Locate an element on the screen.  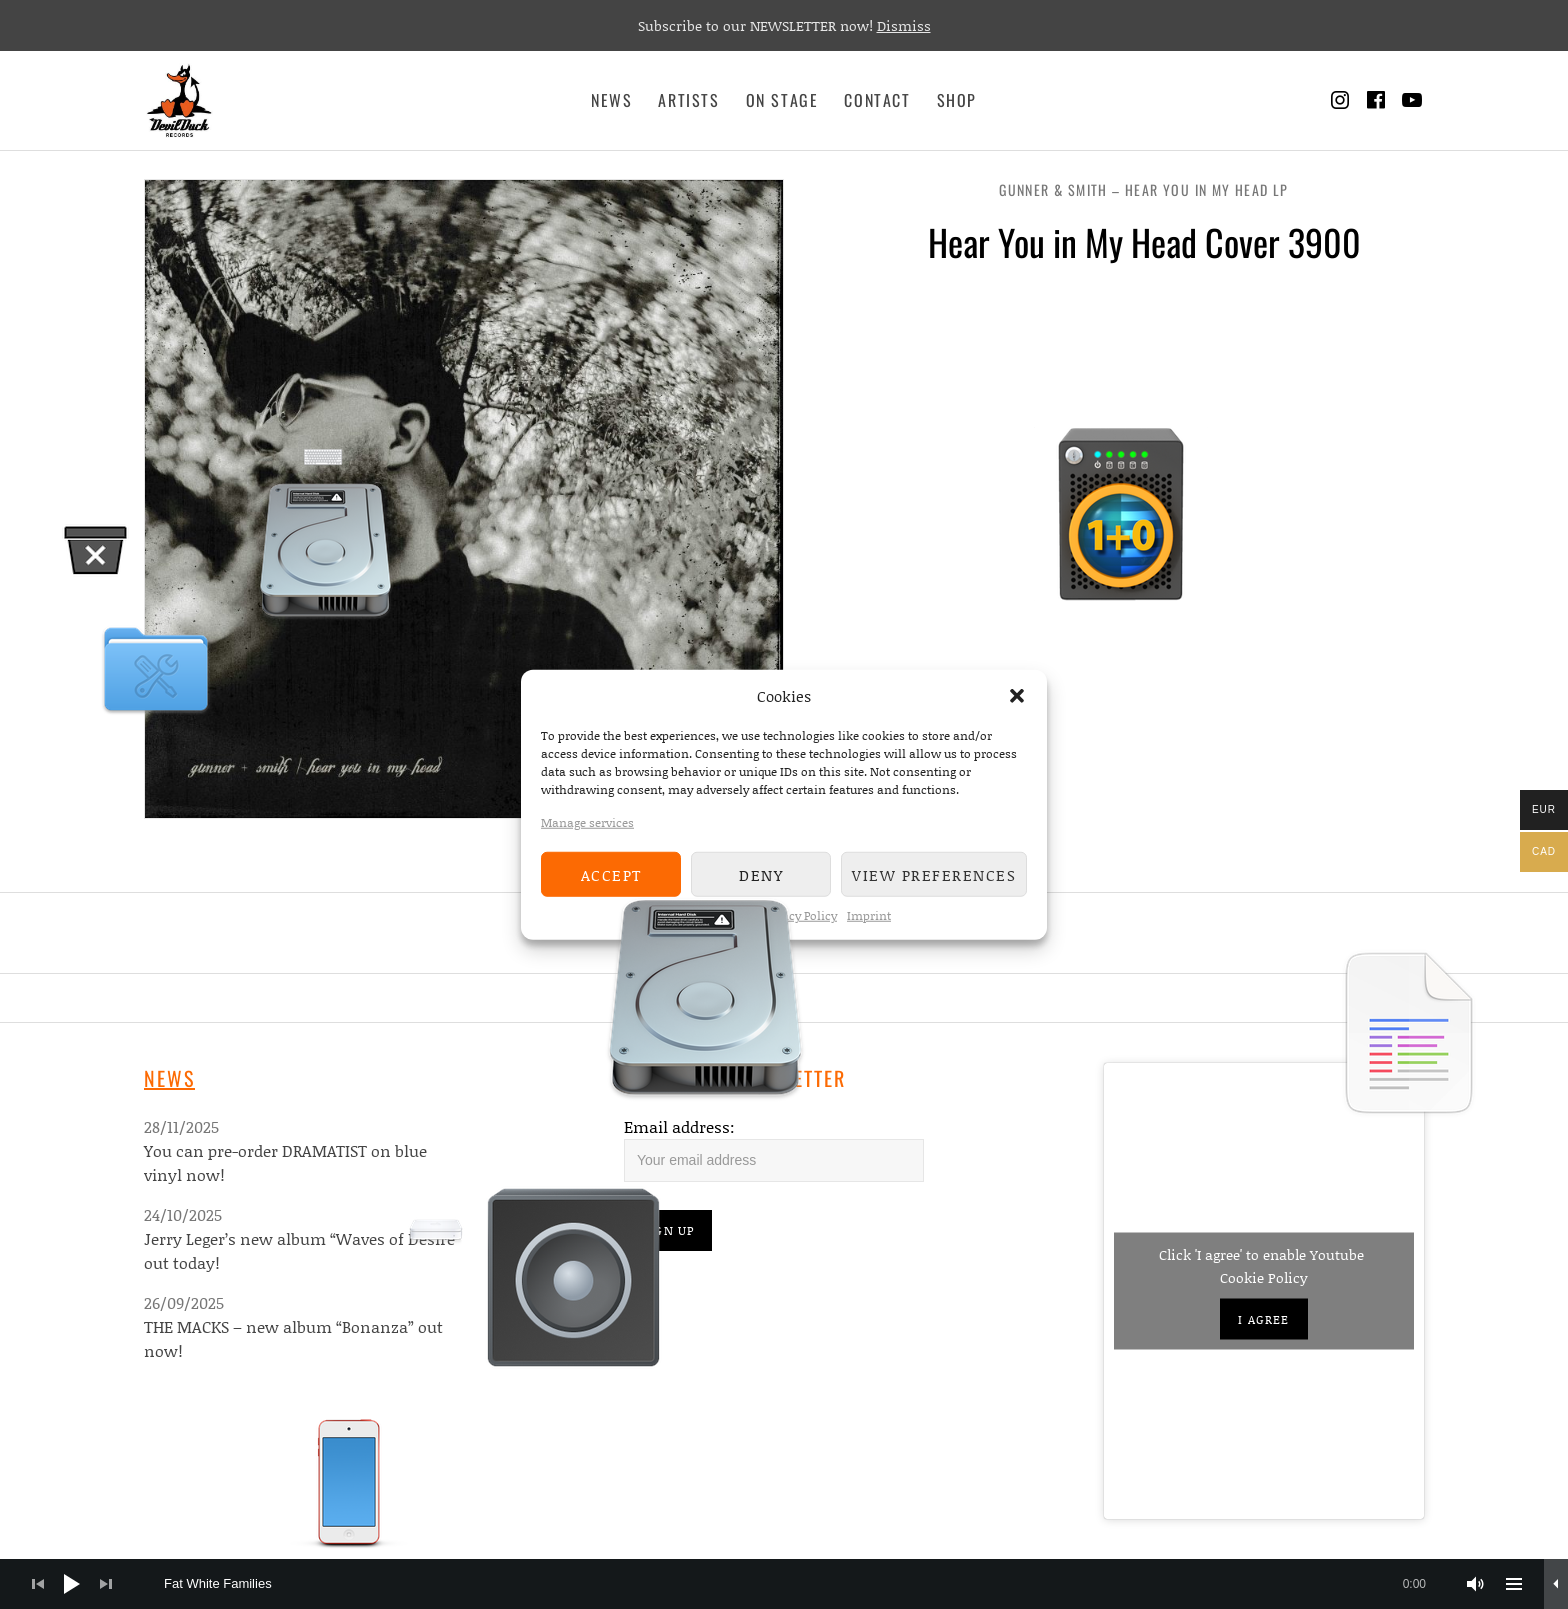
connect to a wireless keyboard is located at coordinates (323, 457).